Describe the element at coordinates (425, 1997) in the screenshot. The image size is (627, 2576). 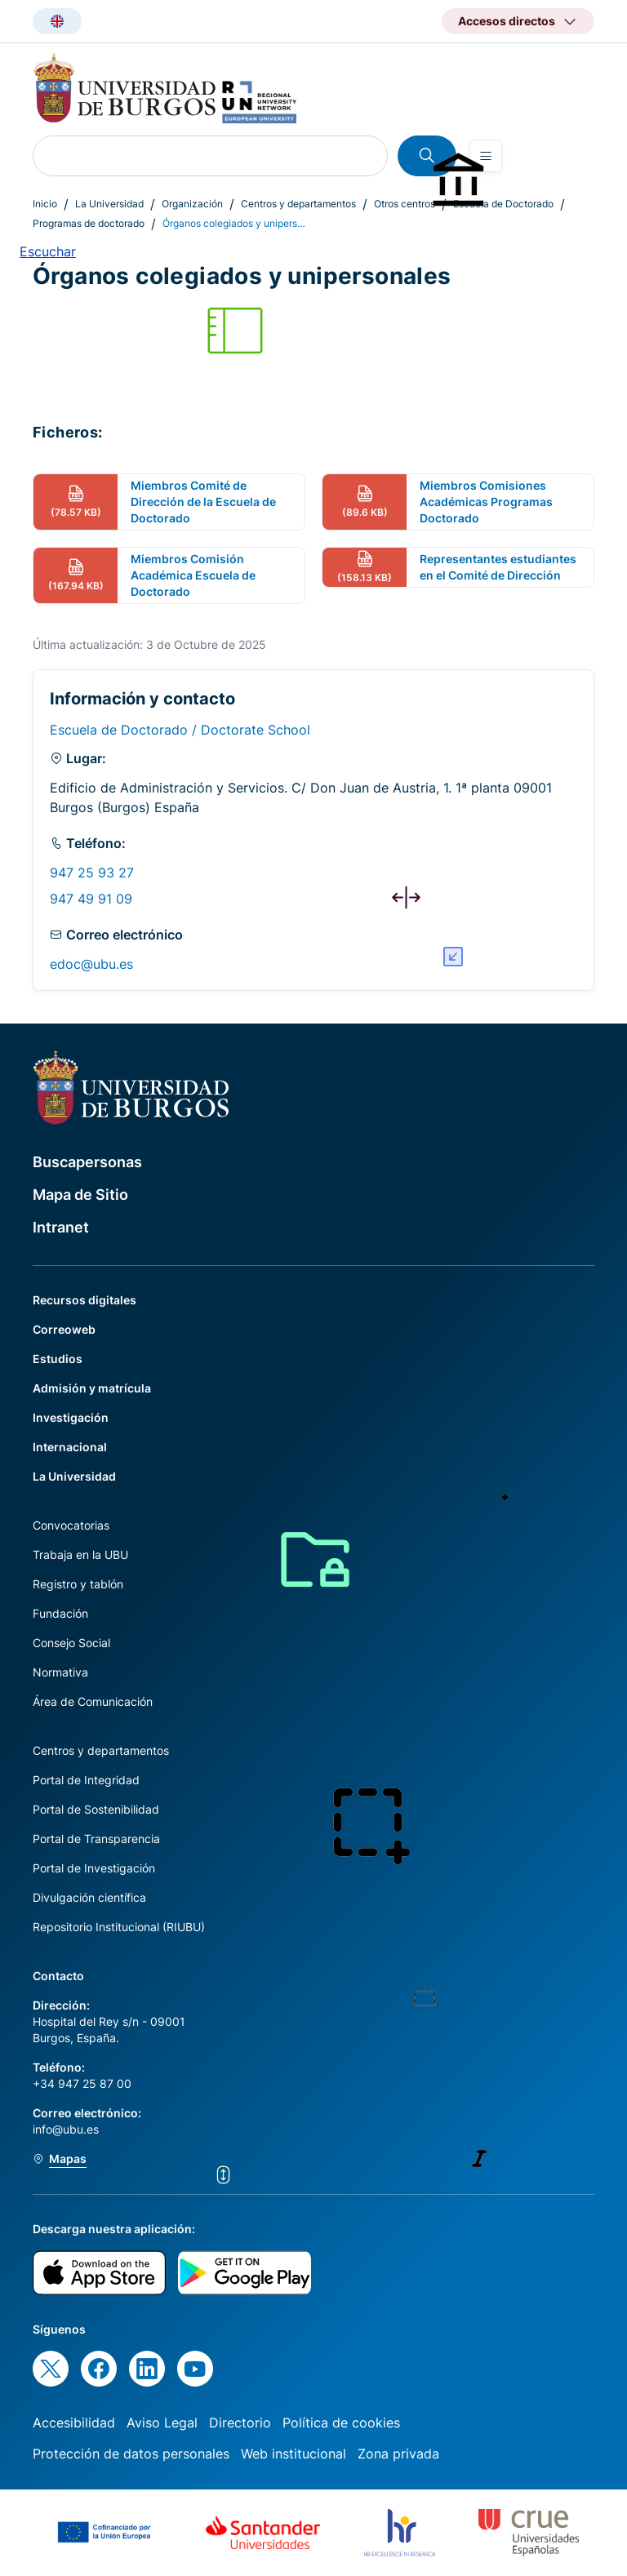
I see `view your shopping bag` at that location.